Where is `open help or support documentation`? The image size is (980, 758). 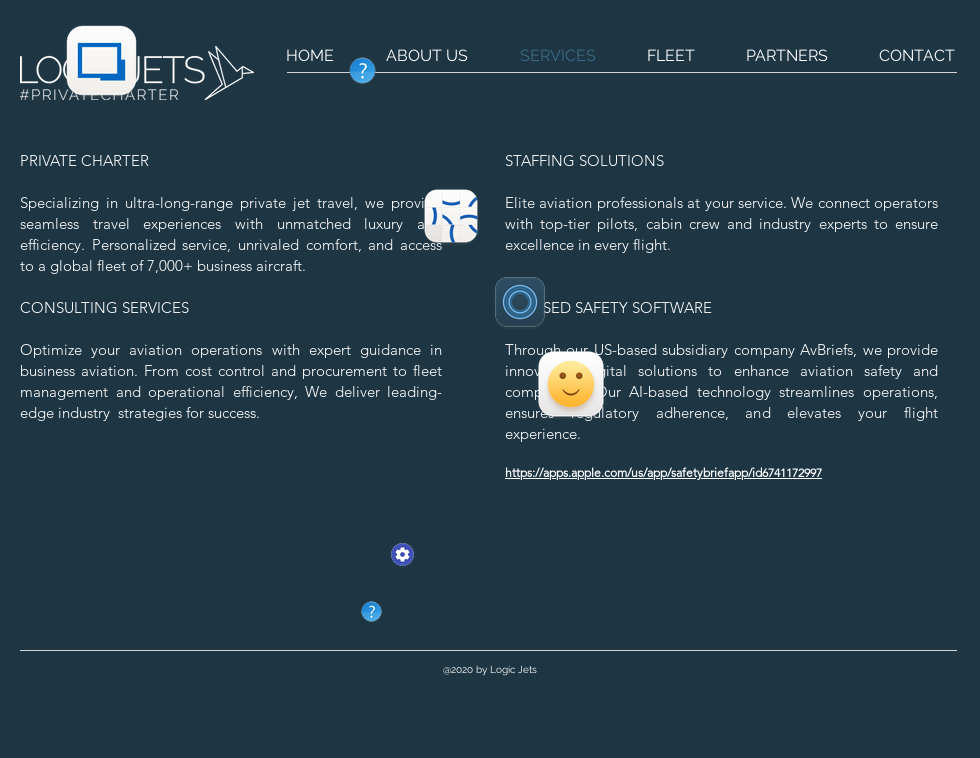
open help or support documentation is located at coordinates (362, 70).